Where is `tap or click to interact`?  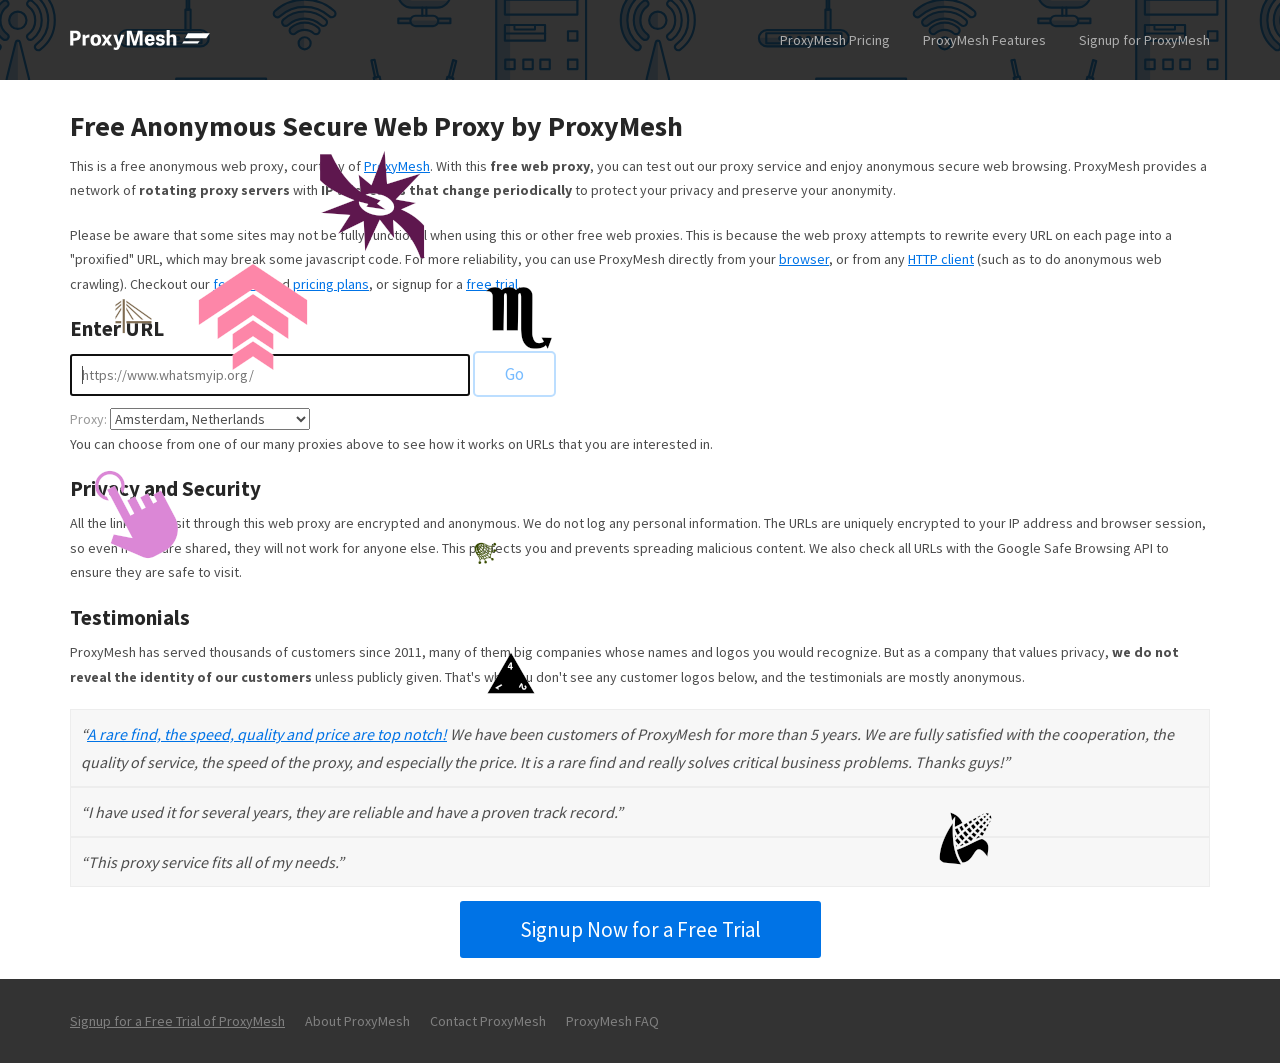
tap or click to interact is located at coordinates (136, 514).